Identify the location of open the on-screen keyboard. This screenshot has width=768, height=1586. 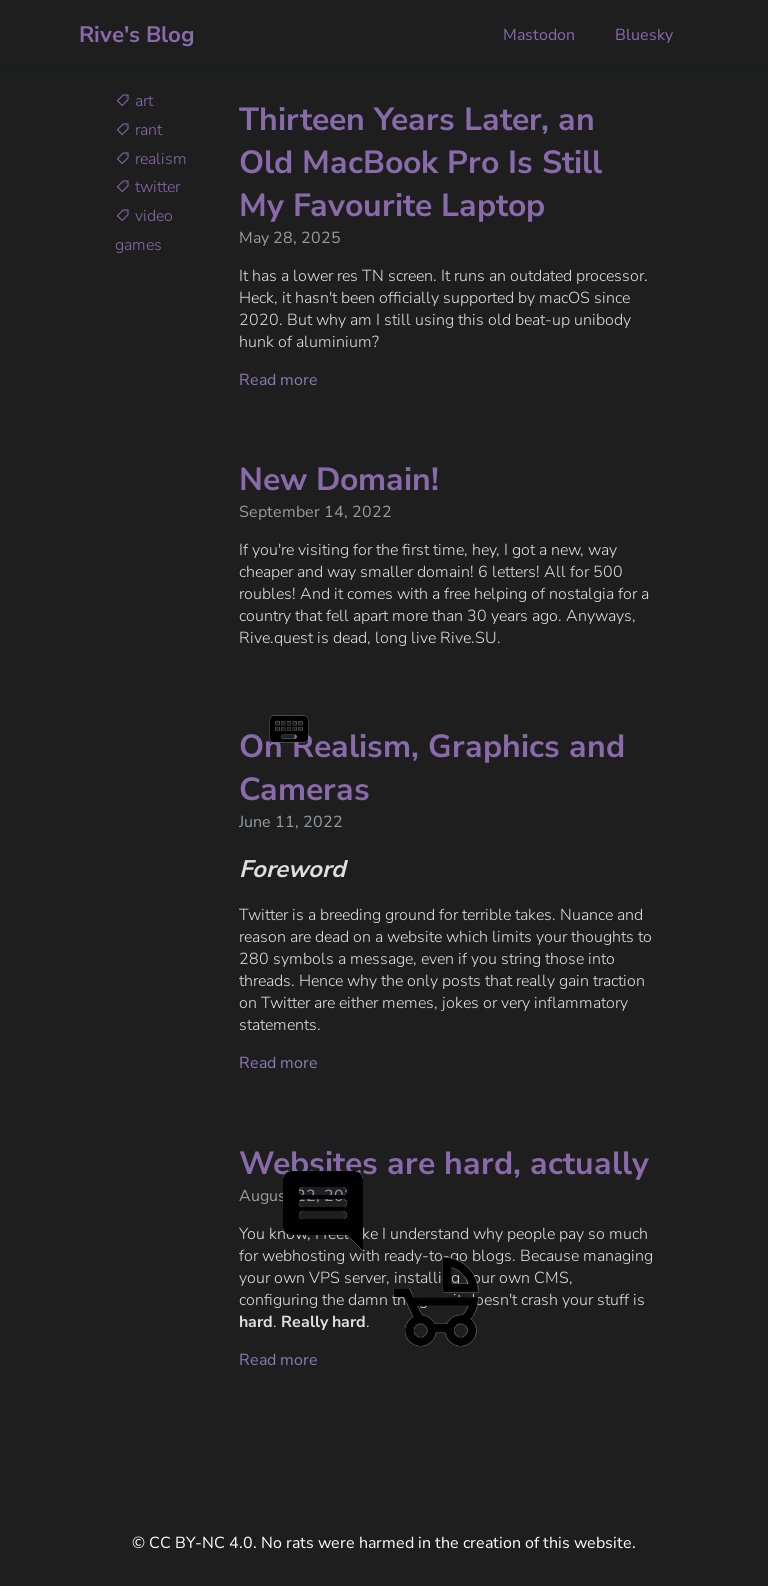
(289, 729).